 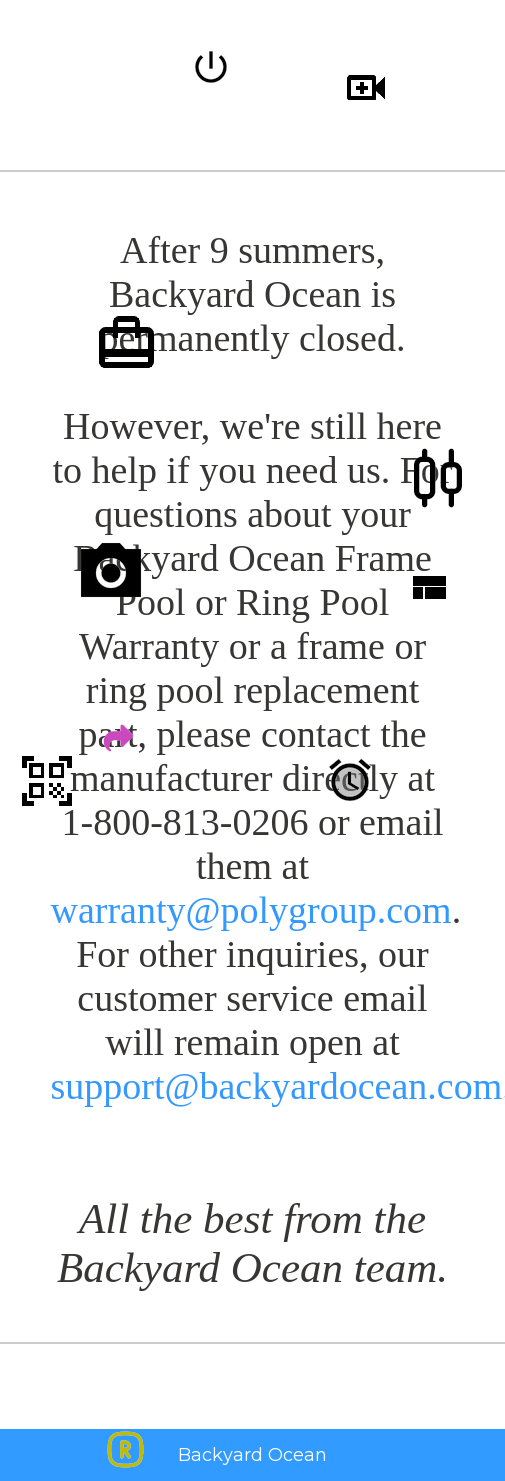 I want to click on access travel documents or boarding passes, so click(x=126, y=343).